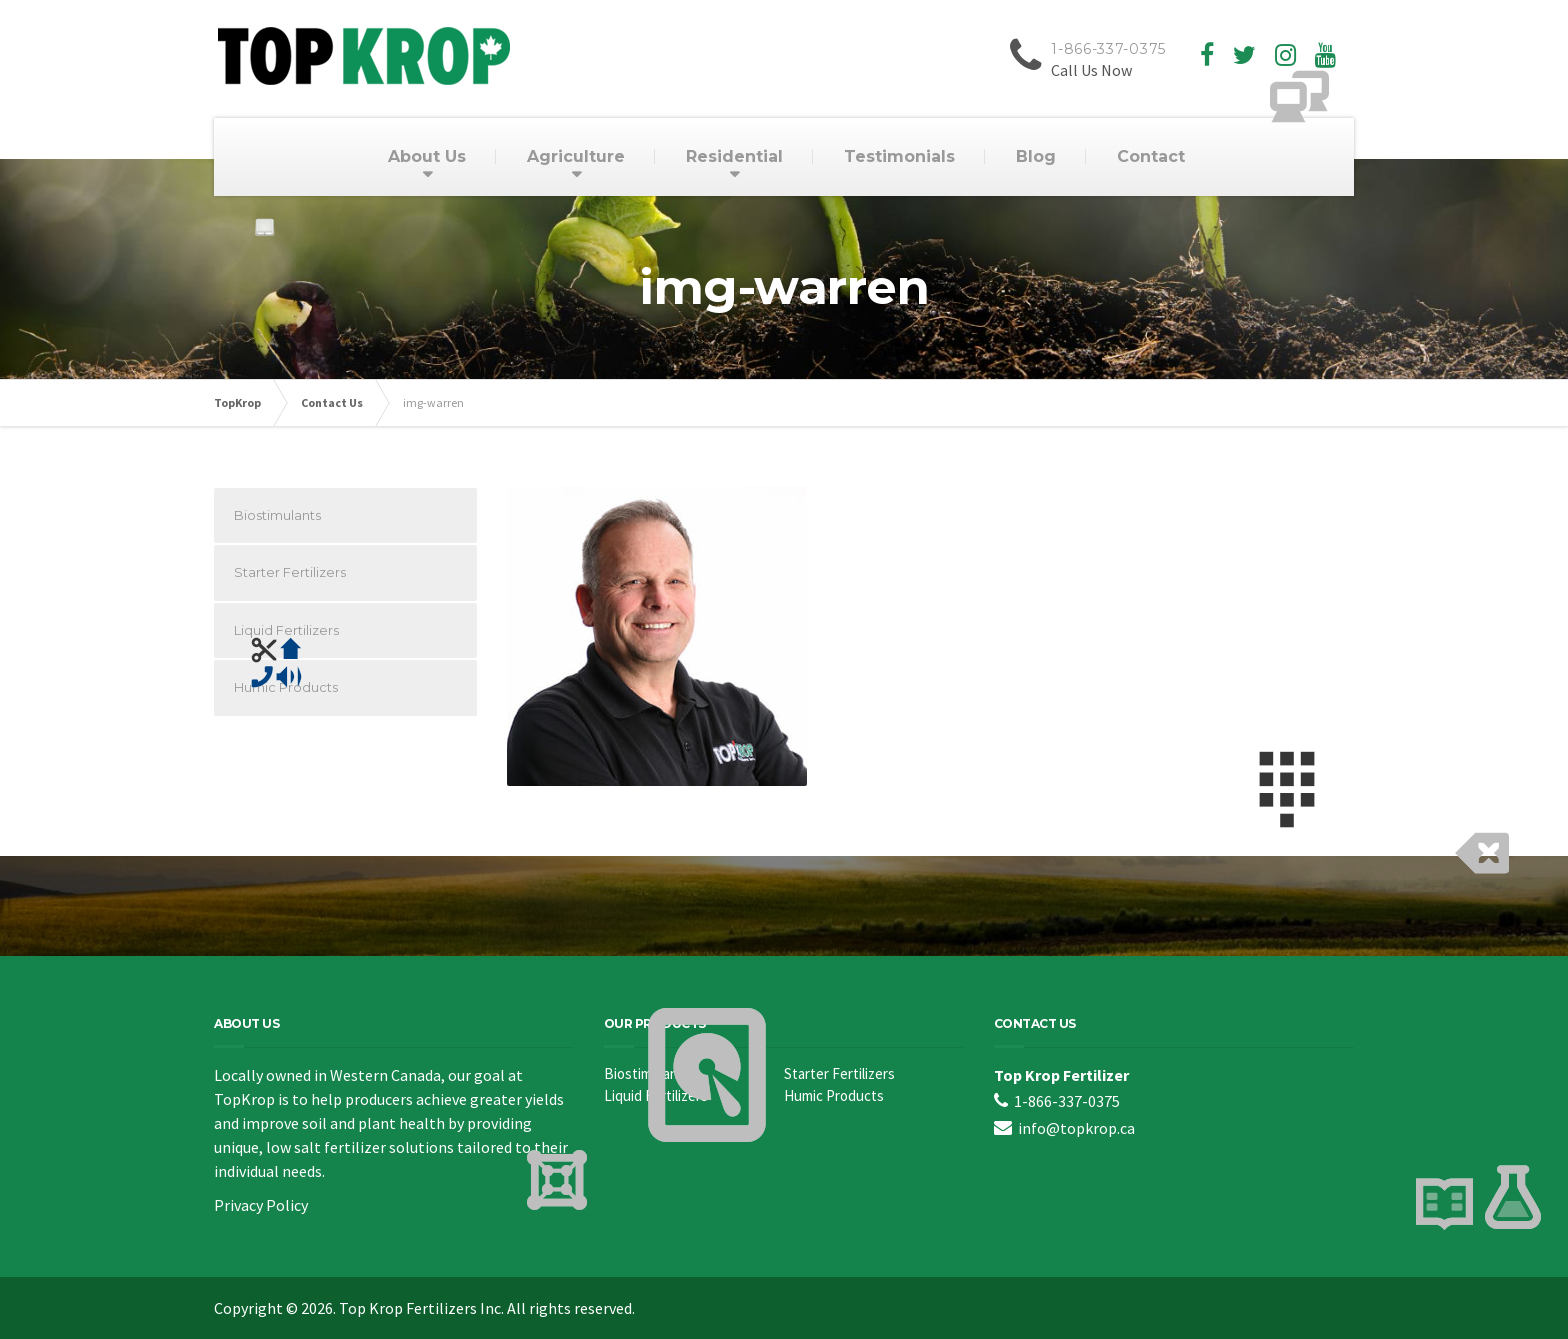 Image resolution: width=1568 pixels, height=1339 pixels. Describe the element at coordinates (707, 1075) in the screenshot. I see `access hard drive storage` at that location.